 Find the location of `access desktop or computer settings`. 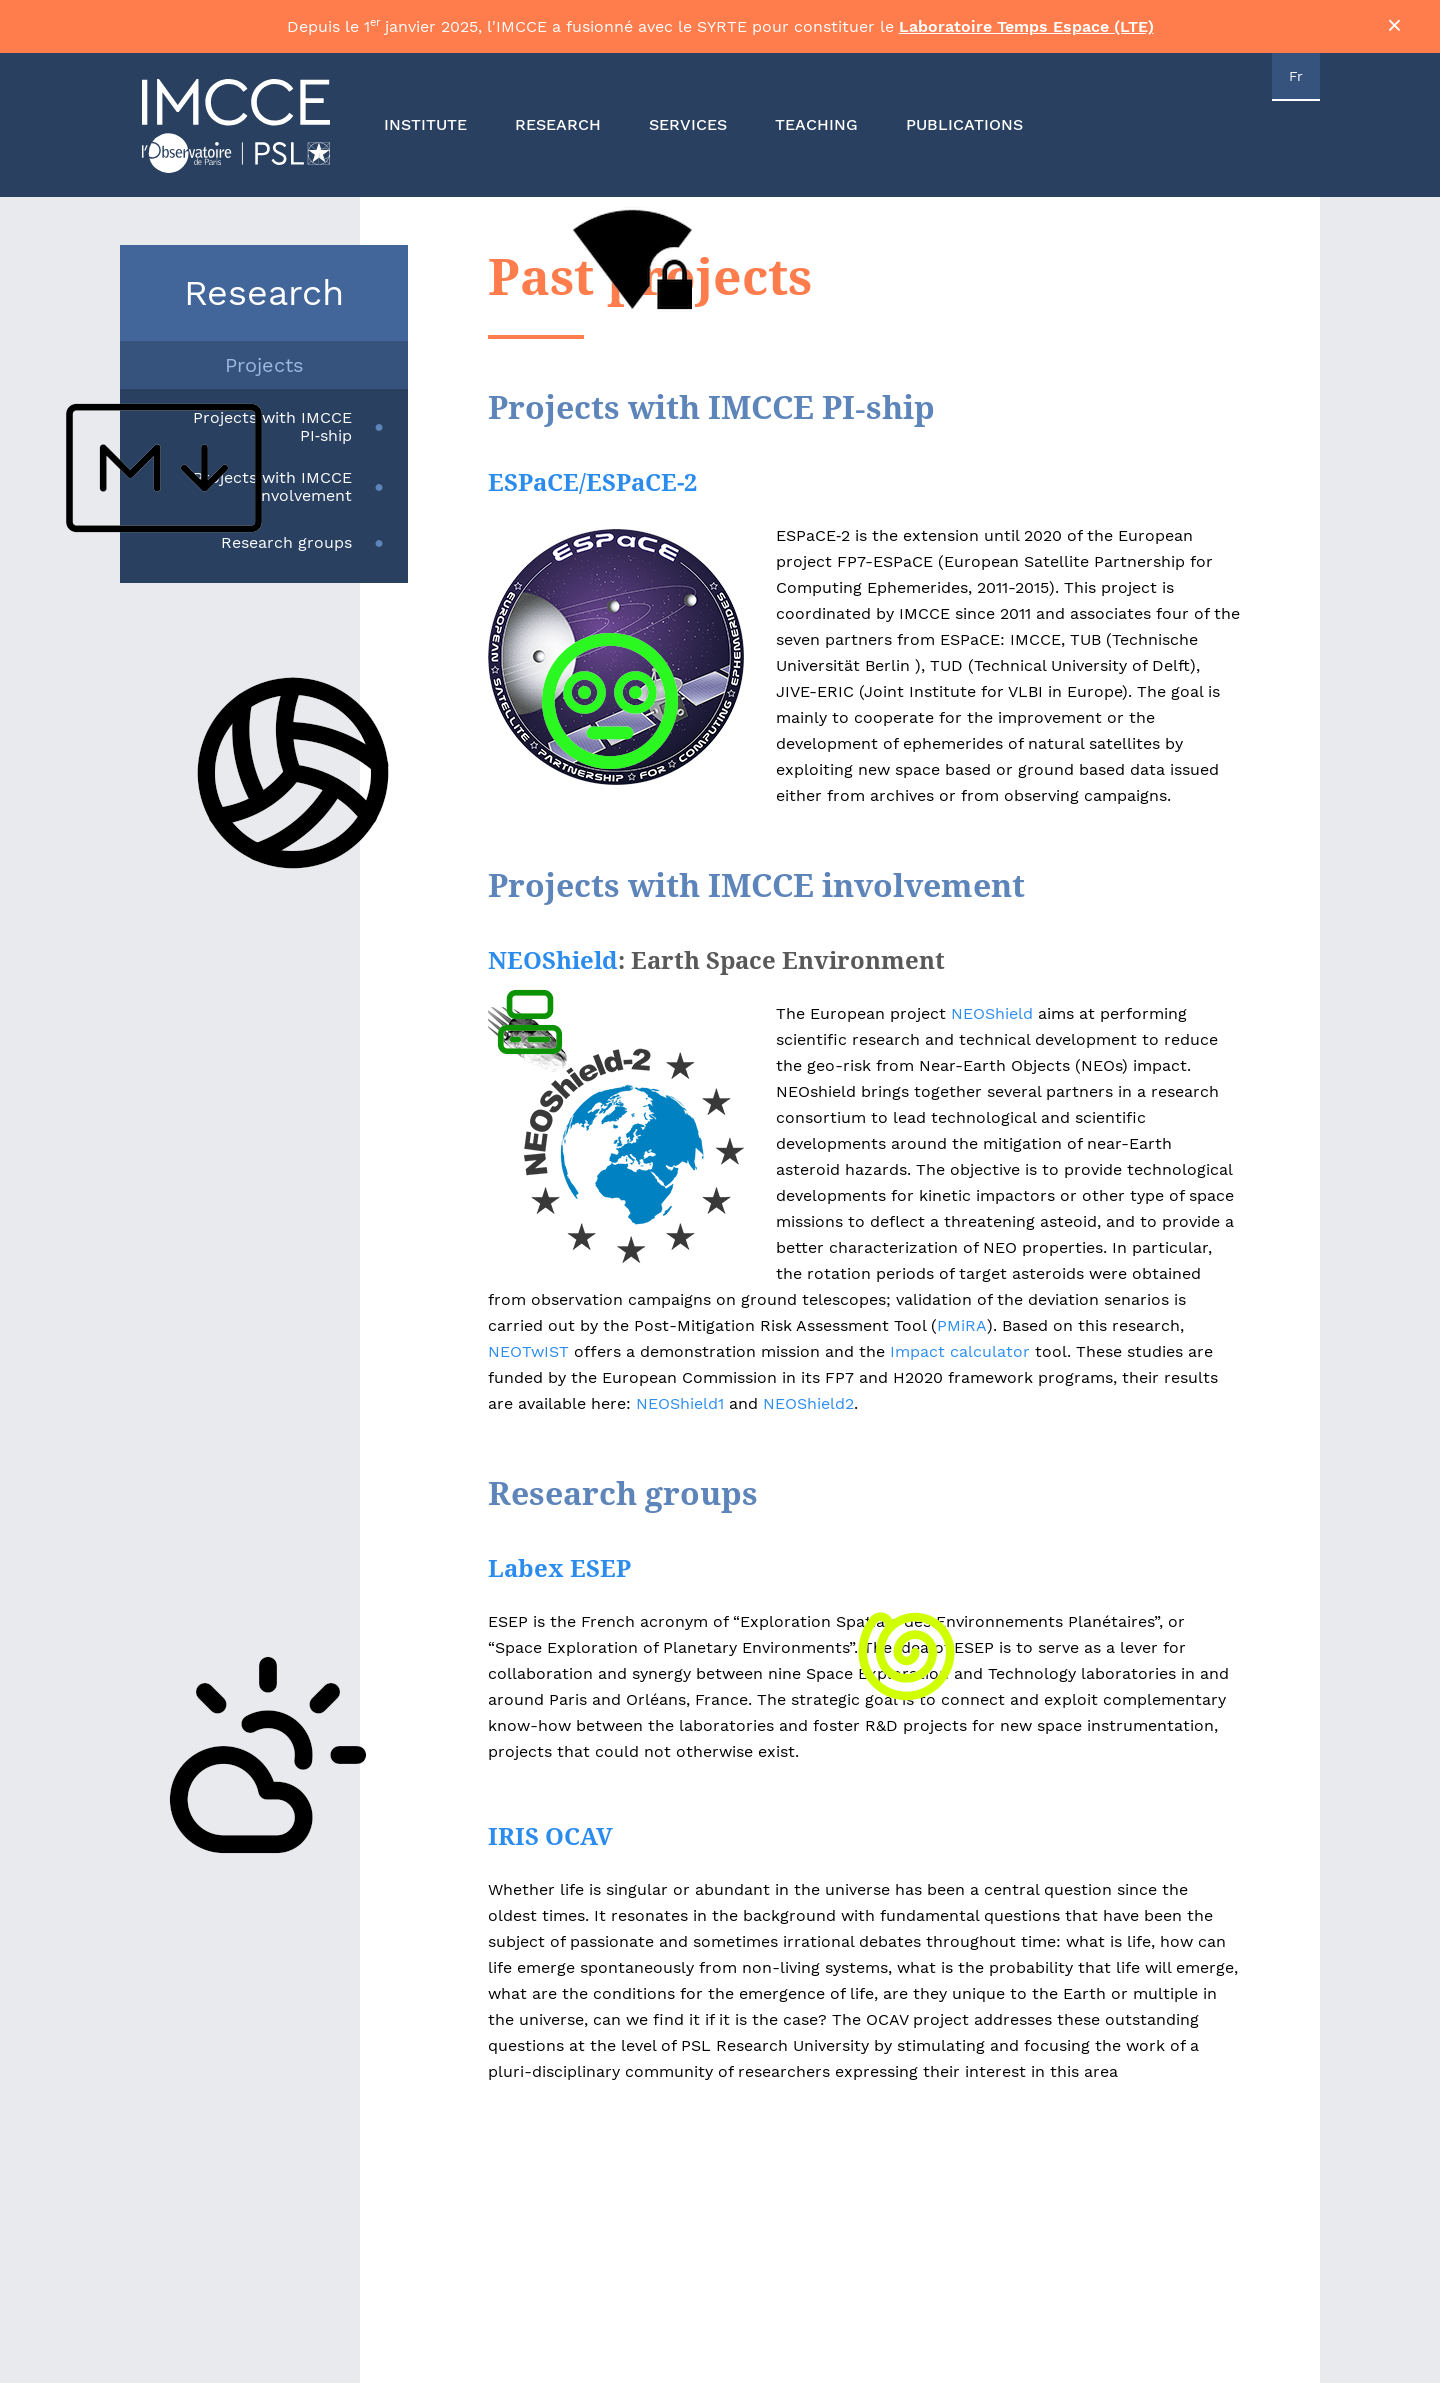

access desktop or computer settings is located at coordinates (530, 1022).